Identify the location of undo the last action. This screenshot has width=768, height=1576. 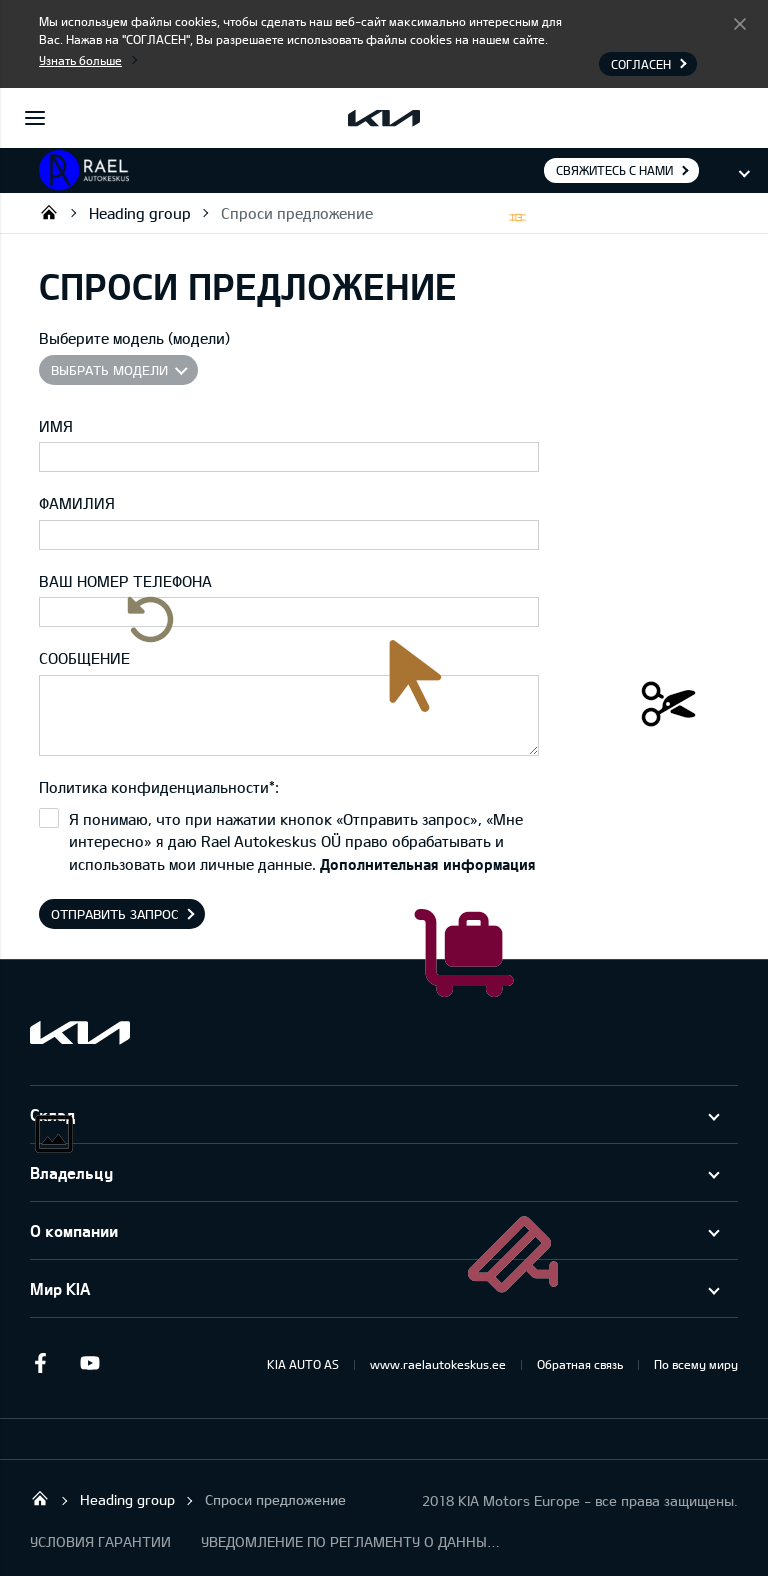
(150, 619).